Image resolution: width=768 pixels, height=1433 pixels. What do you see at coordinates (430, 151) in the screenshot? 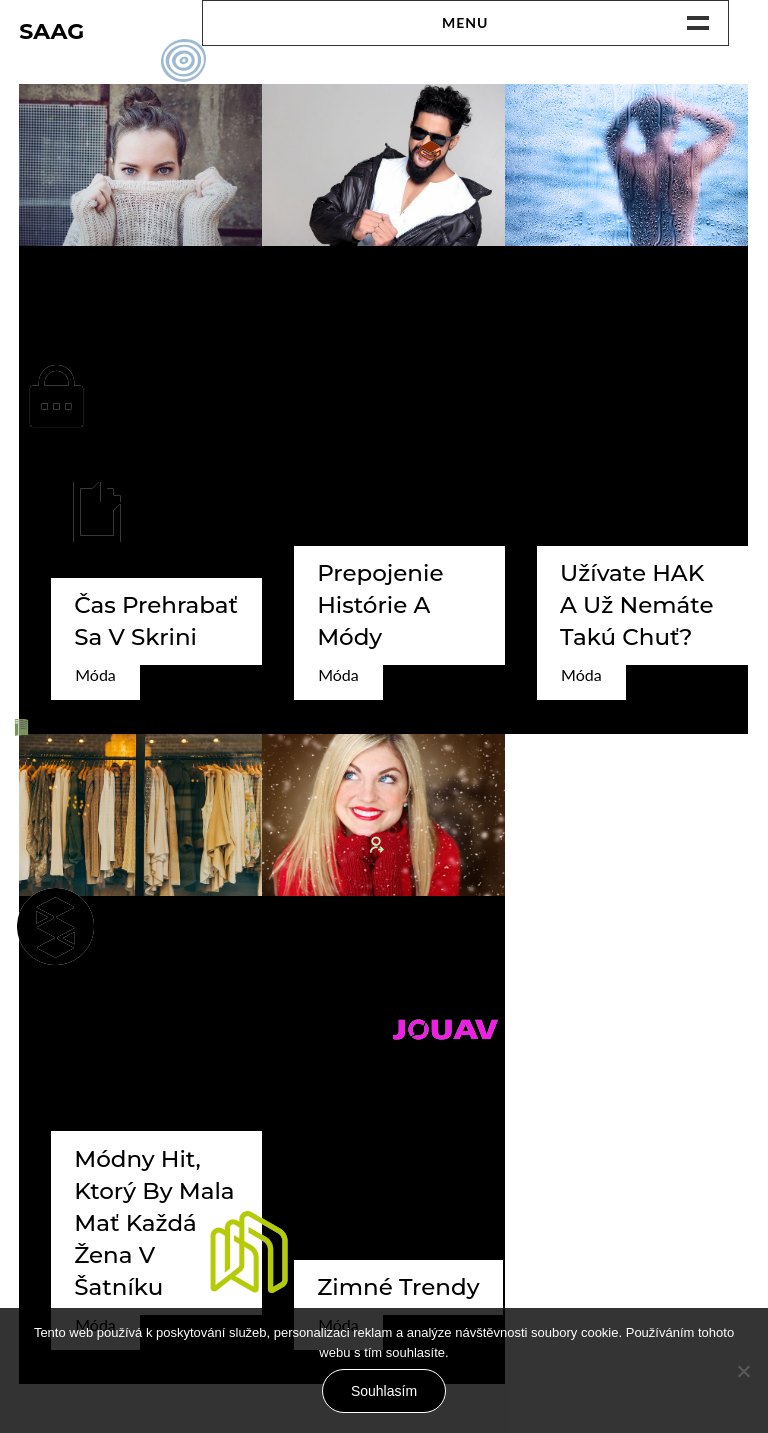
I see `open GitBook documentation` at bounding box center [430, 151].